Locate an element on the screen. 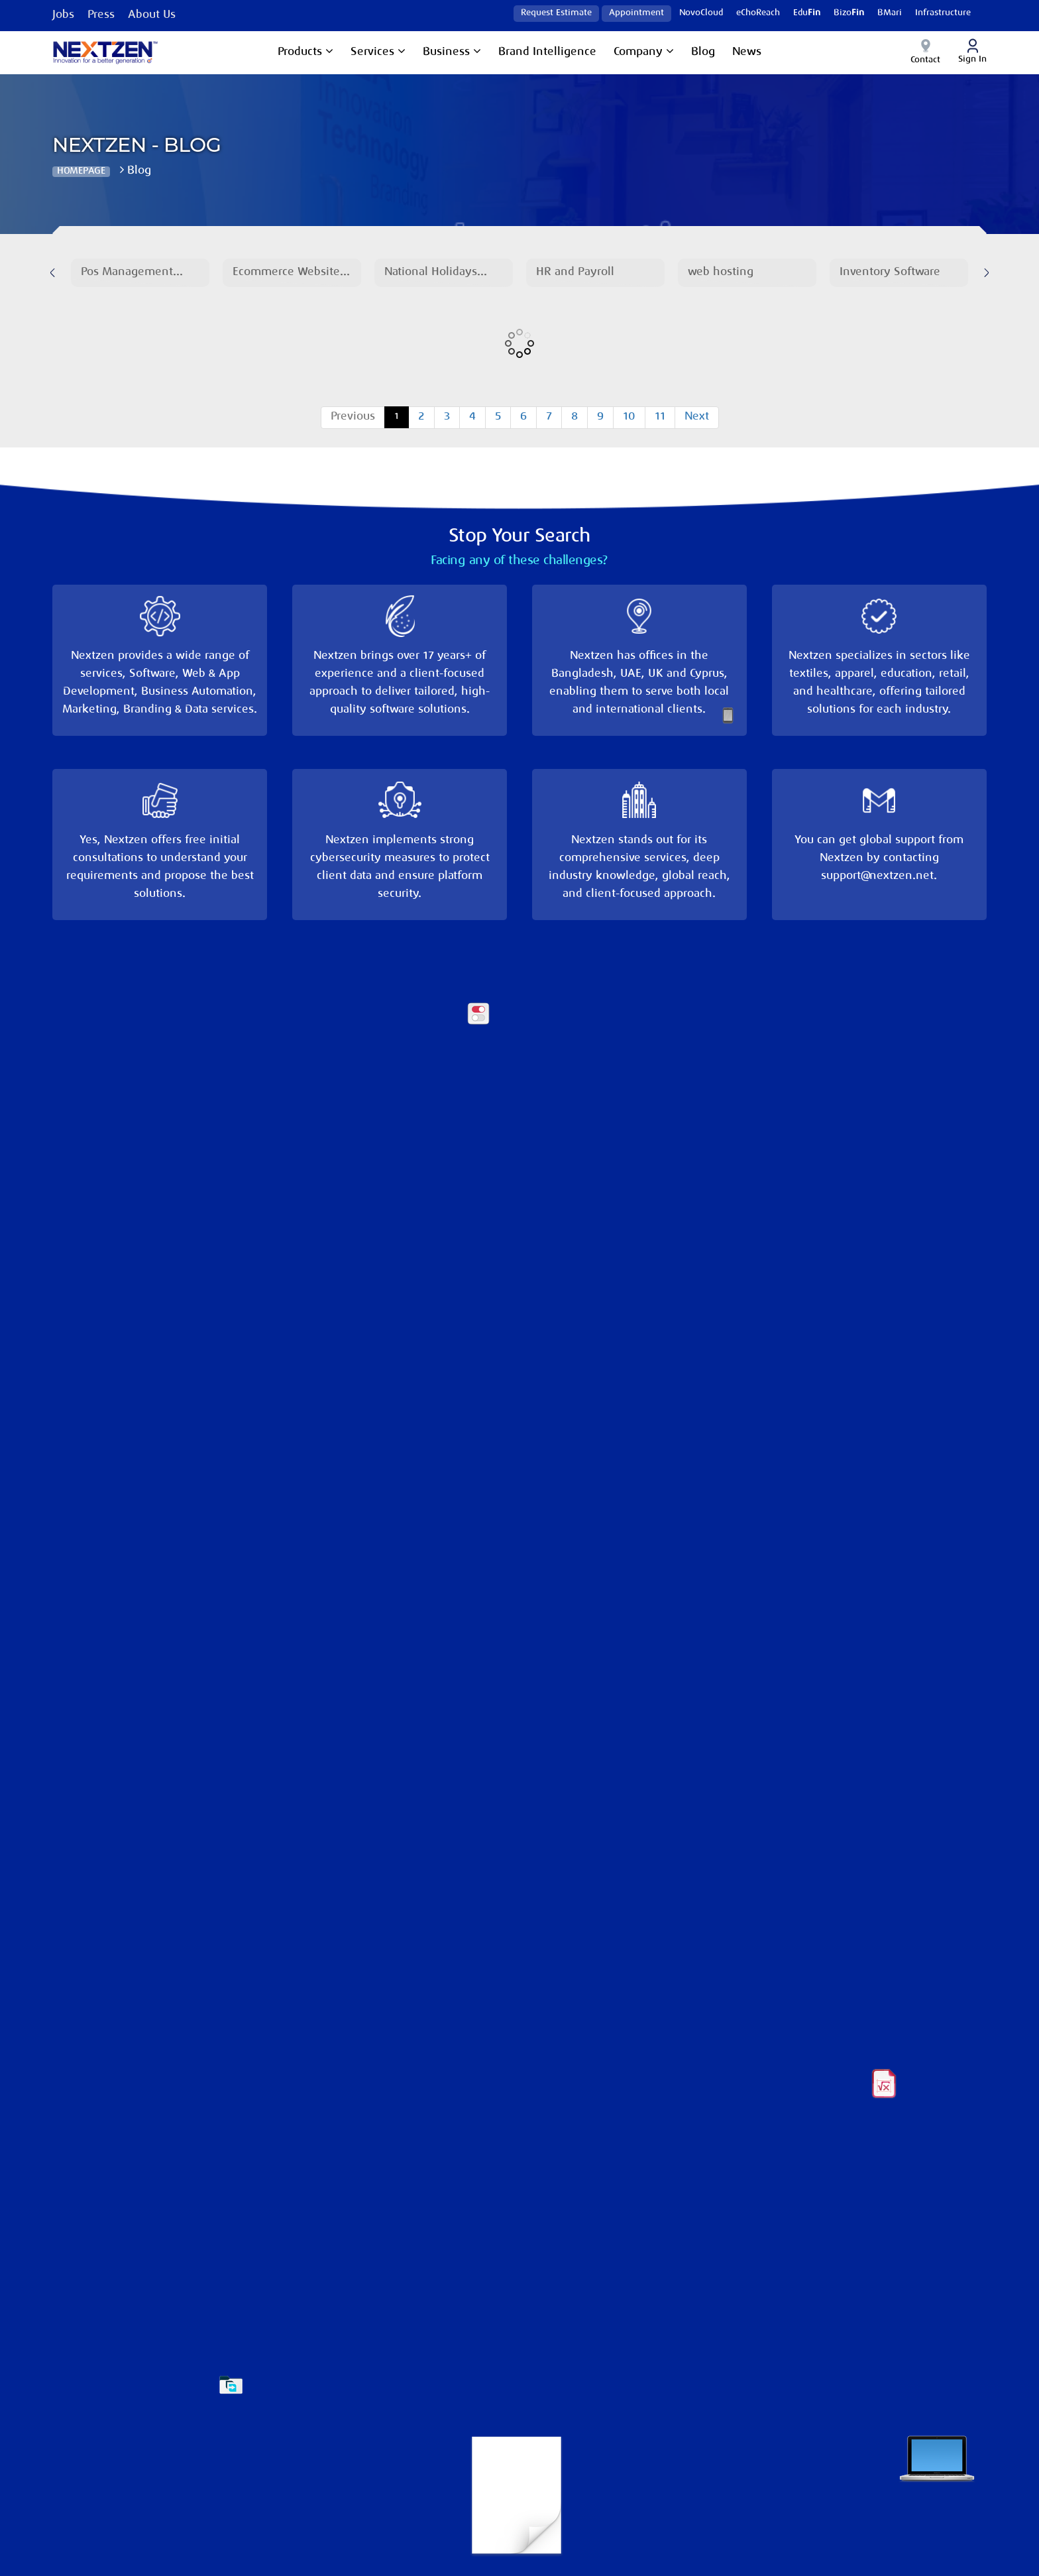  access phone or dialer settings is located at coordinates (728, 715).